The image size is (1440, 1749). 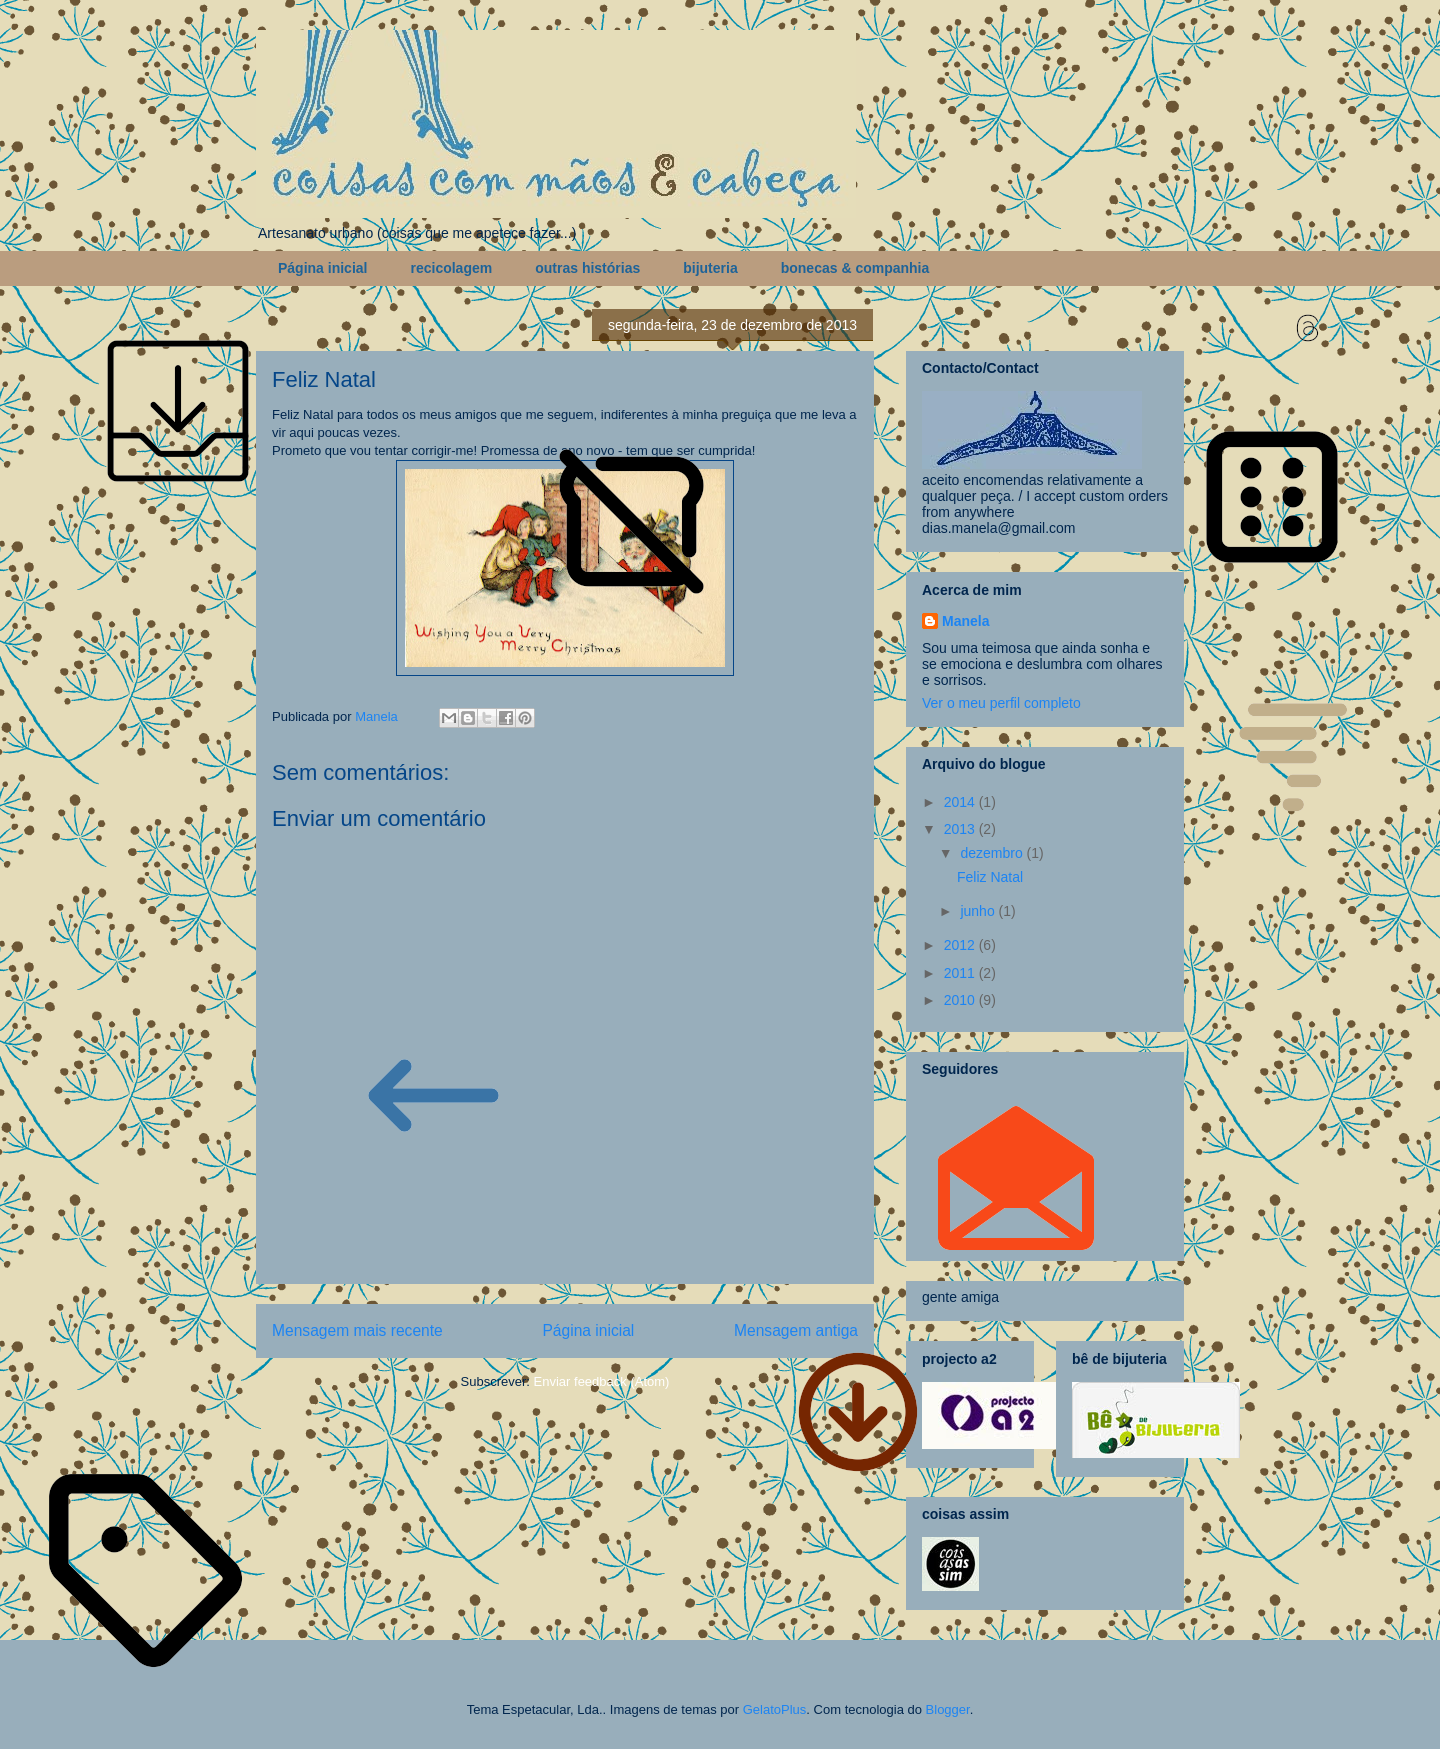 What do you see at coordinates (178, 411) in the screenshot?
I see `download file to inbox or tray` at bounding box center [178, 411].